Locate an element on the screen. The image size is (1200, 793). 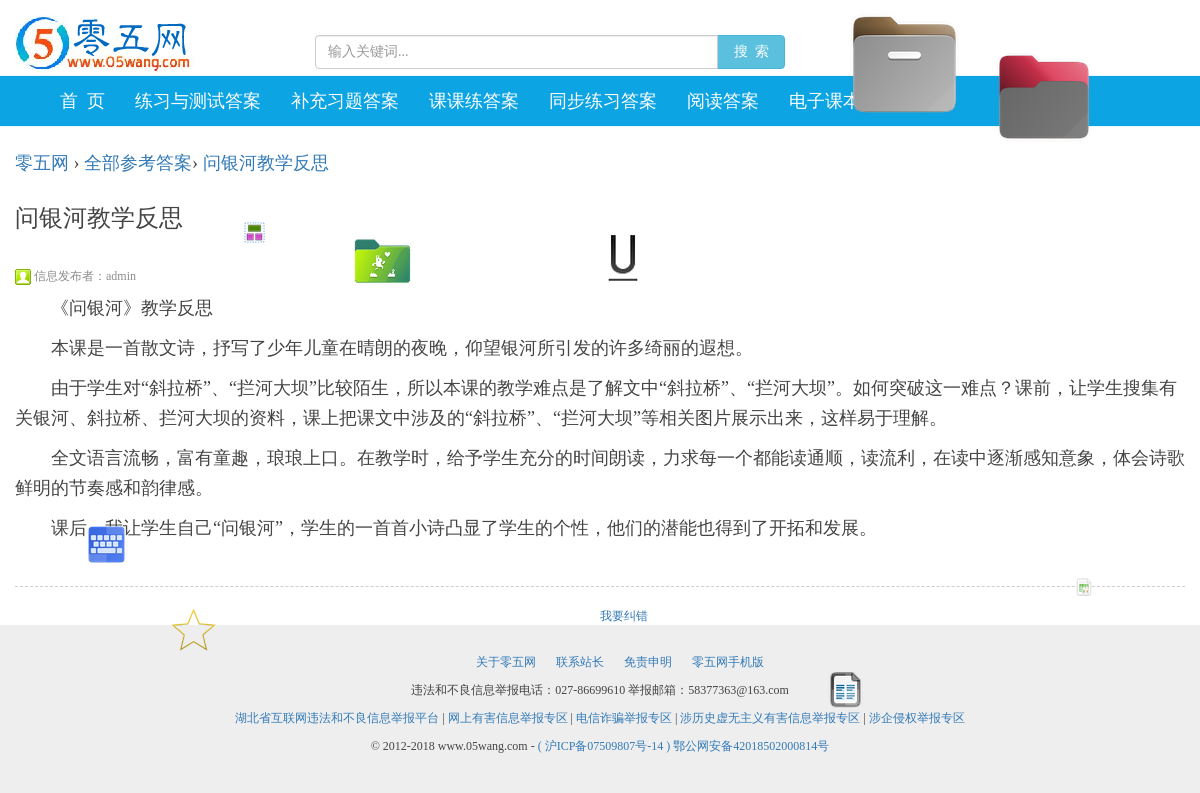
libreoffice master document file type is located at coordinates (845, 689).